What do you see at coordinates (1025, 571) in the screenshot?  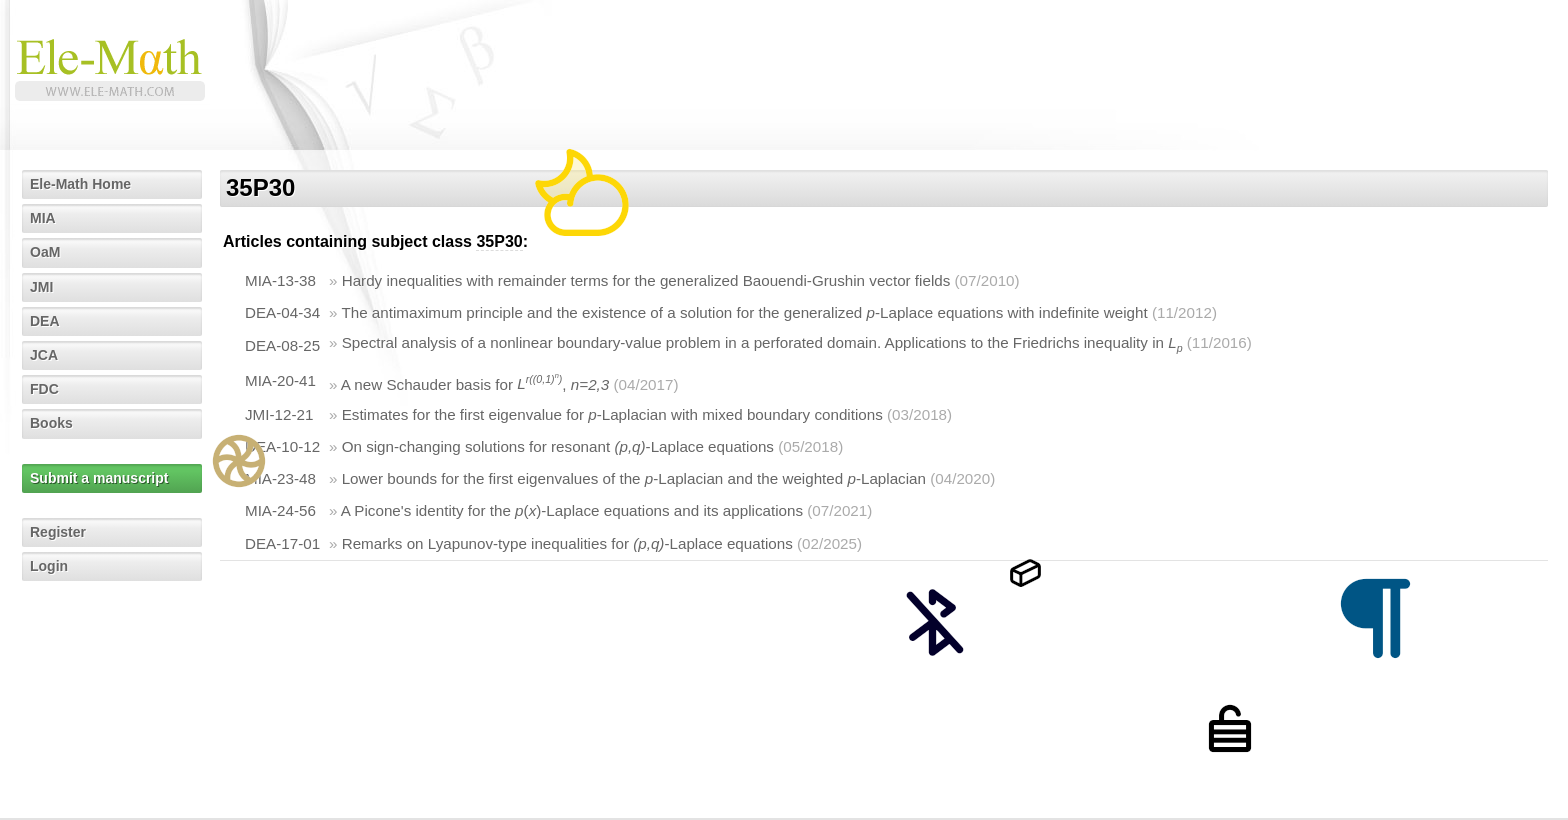 I see `view 3D object or model` at bounding box center [1025, 571].